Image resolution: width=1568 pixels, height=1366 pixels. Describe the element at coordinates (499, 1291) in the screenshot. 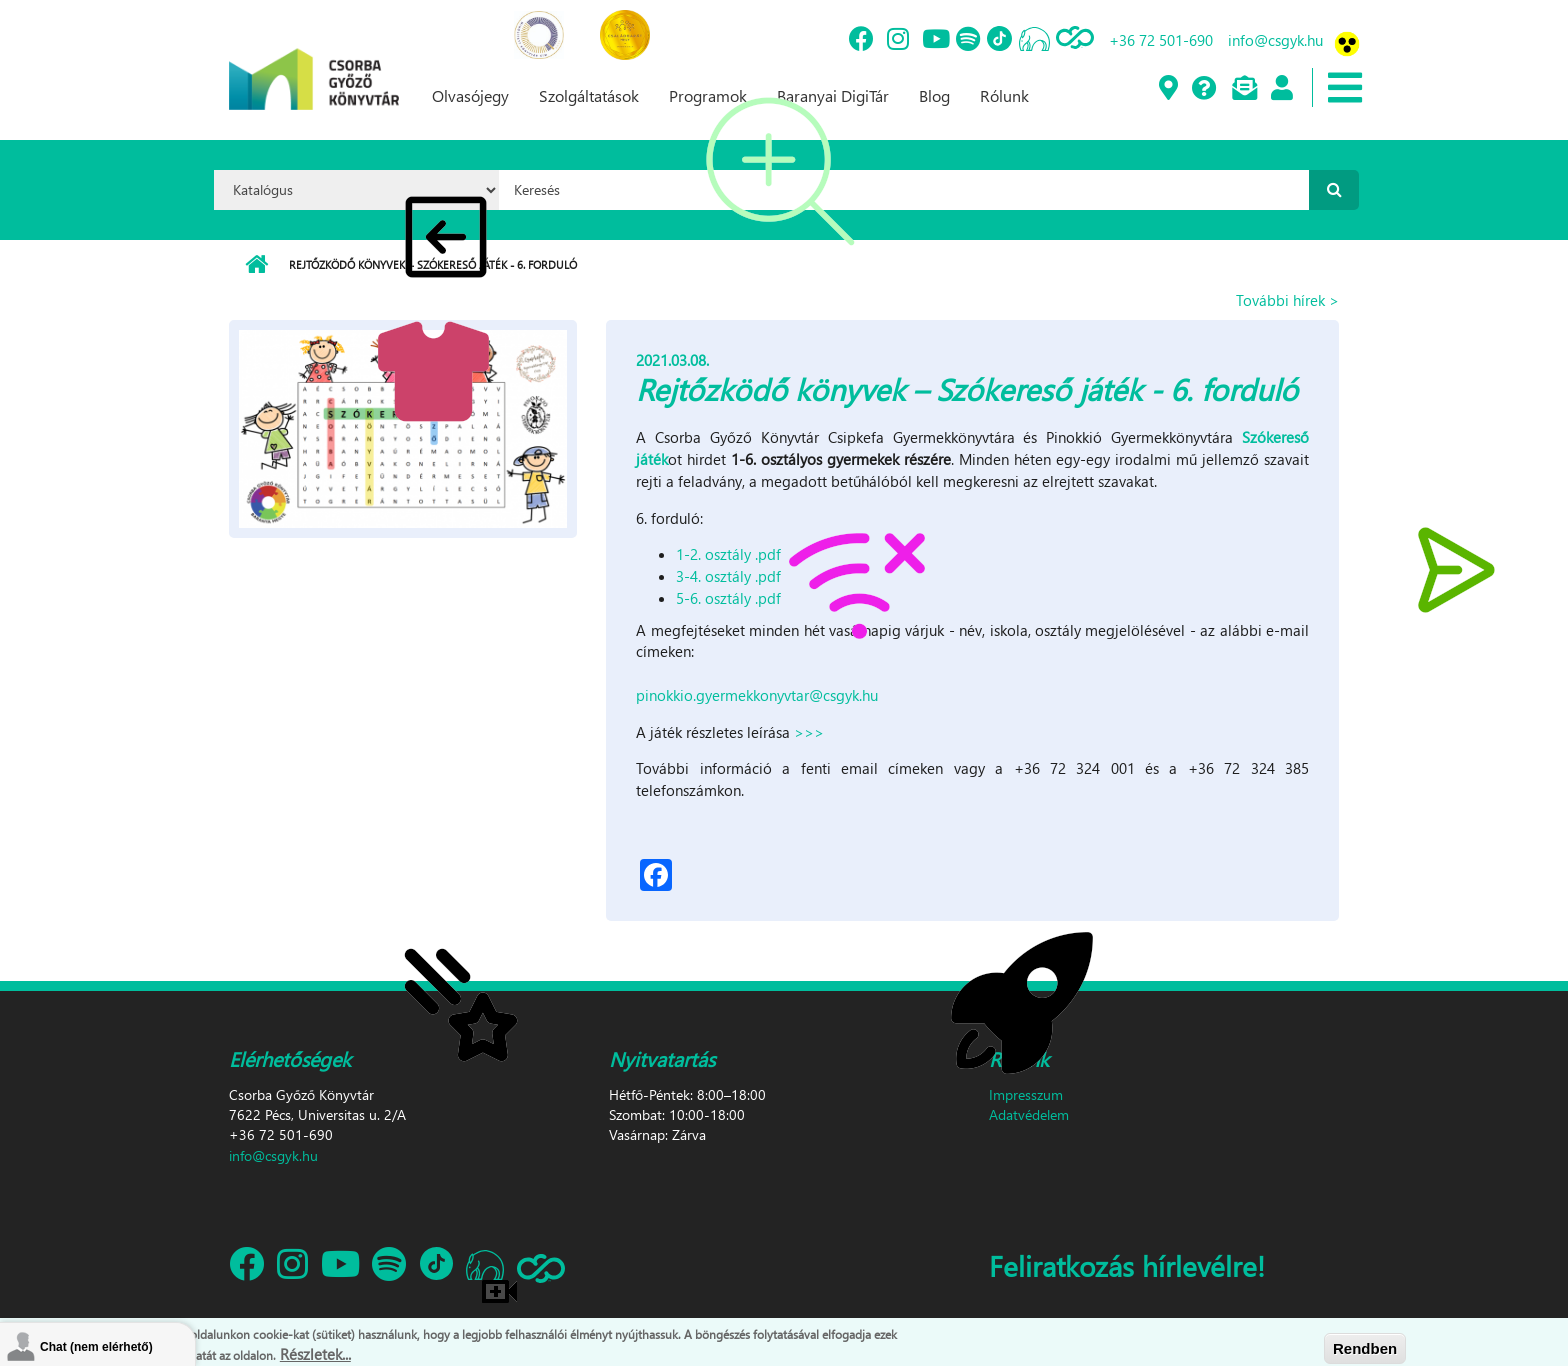

I see `start a new video call` at that location.